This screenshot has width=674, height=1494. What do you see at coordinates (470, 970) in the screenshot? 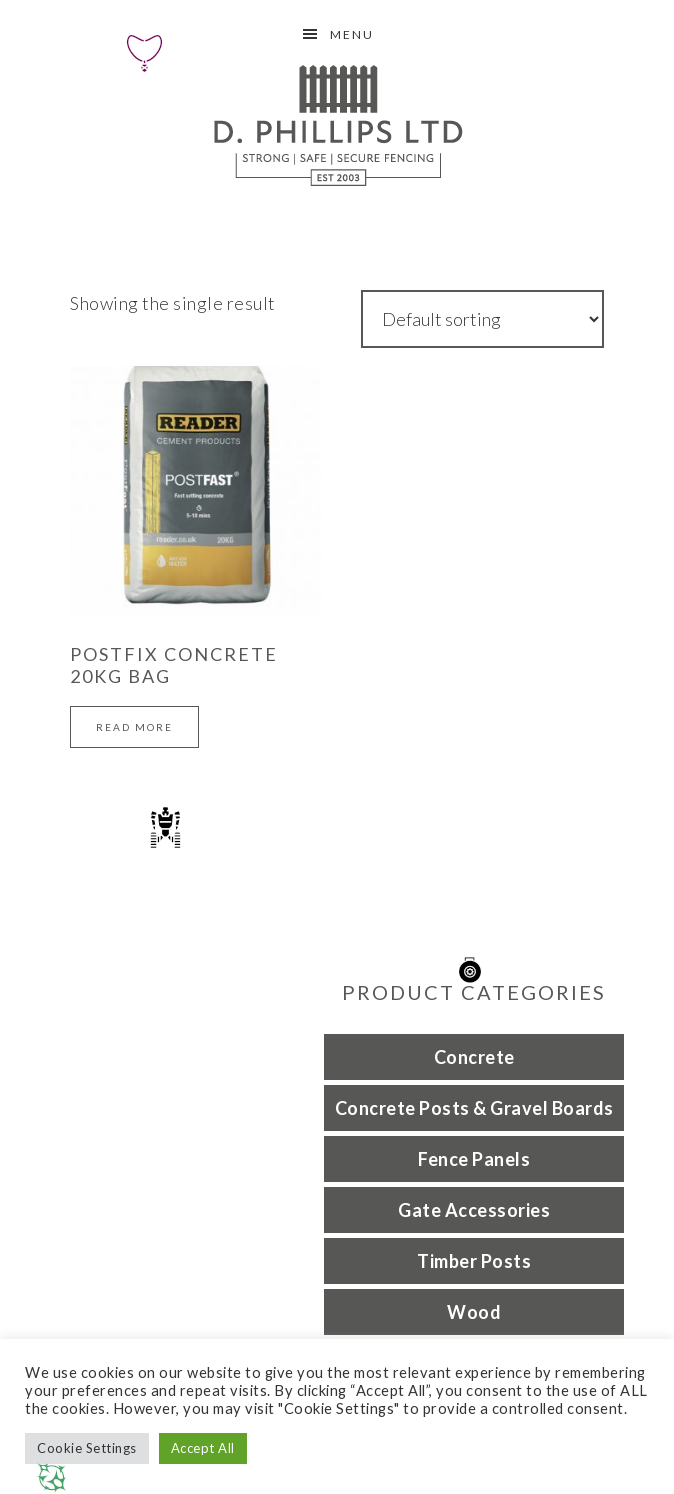
I see `place a teller mine explosive in-game` at bounding box center [470, 970].